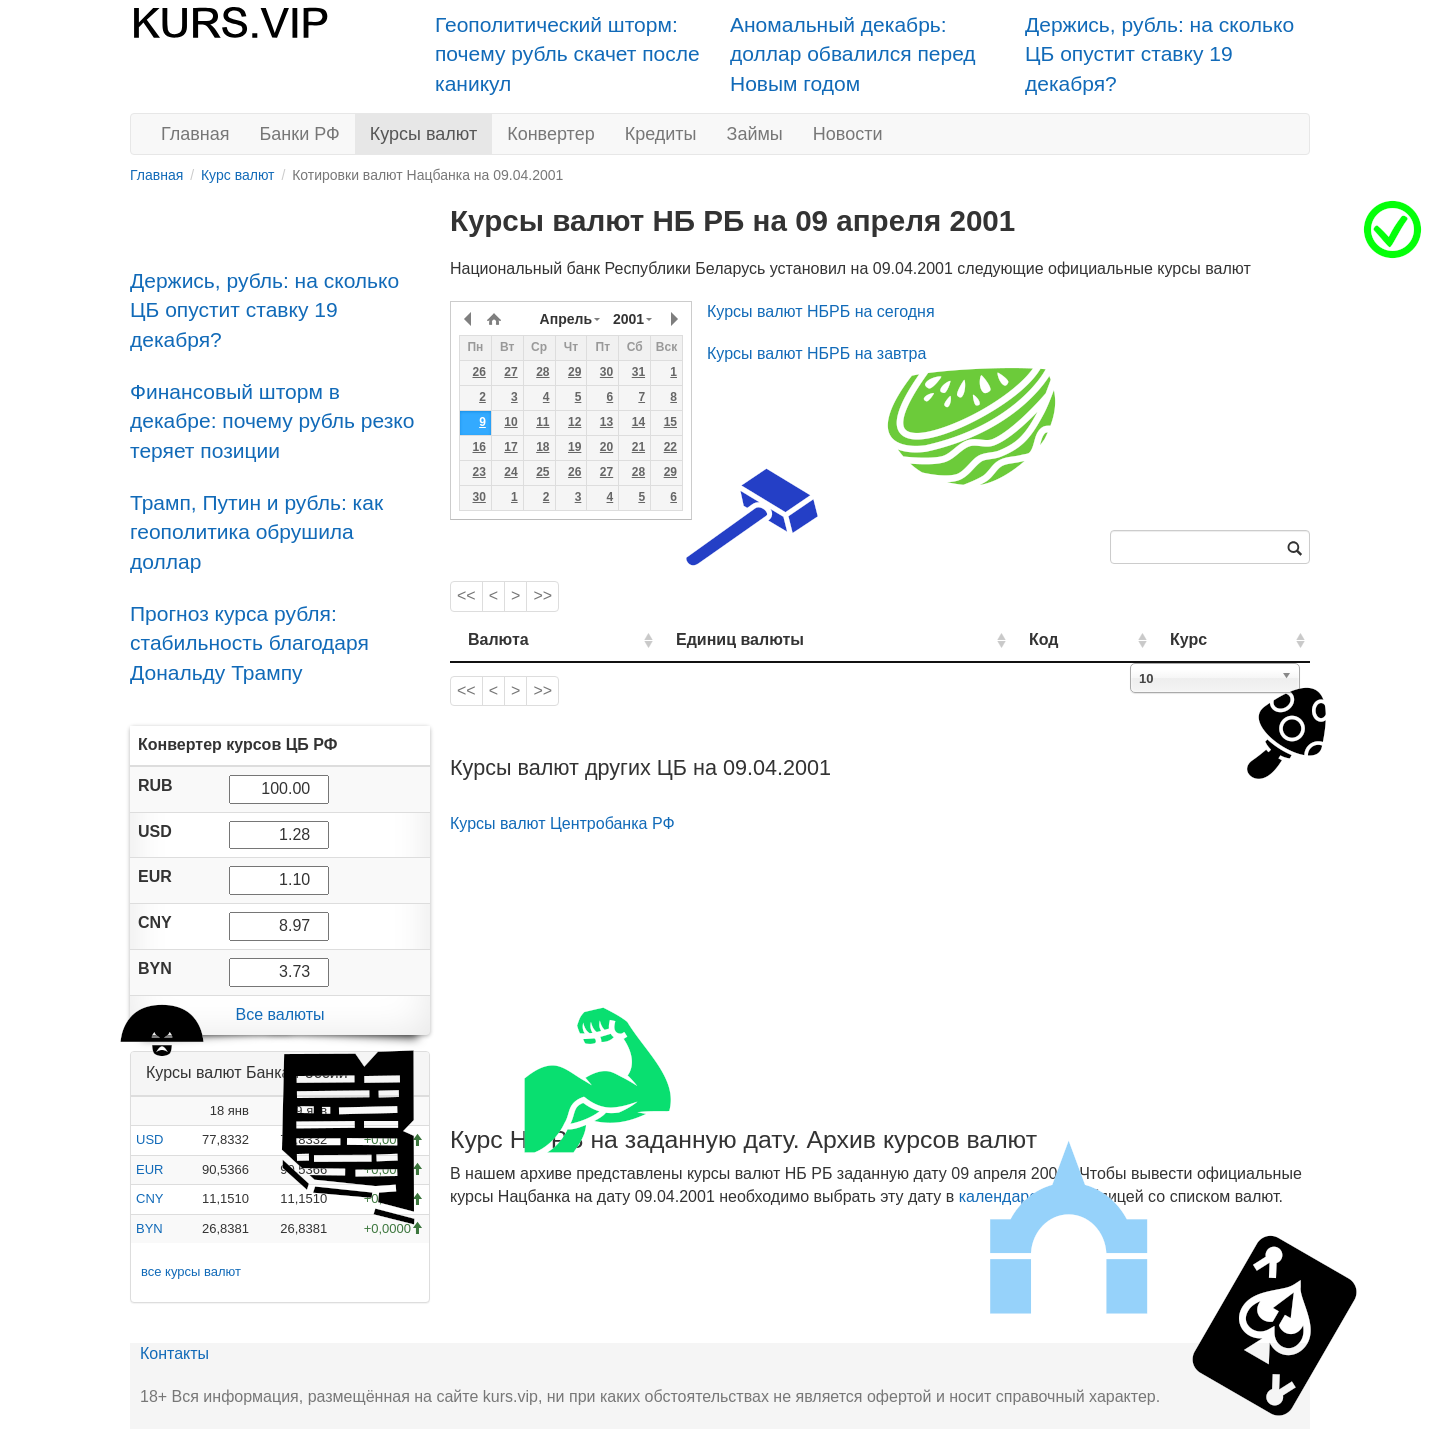 The image size is (1440, 1429). What do you see at coordinates (162, 1032) in the screenshot?
I see `select knight or armored character class` at bounding box center [162, 1032].